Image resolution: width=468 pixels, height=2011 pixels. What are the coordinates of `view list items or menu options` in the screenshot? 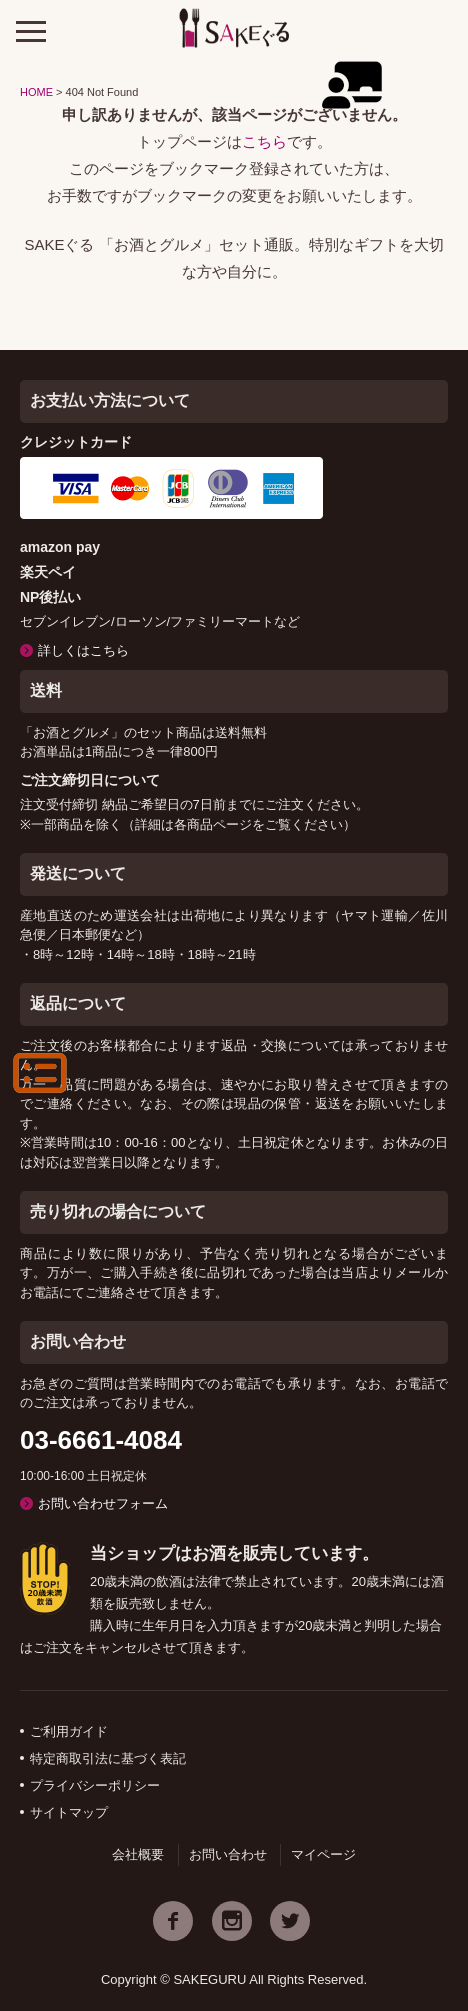 It's located at (40, 1073).